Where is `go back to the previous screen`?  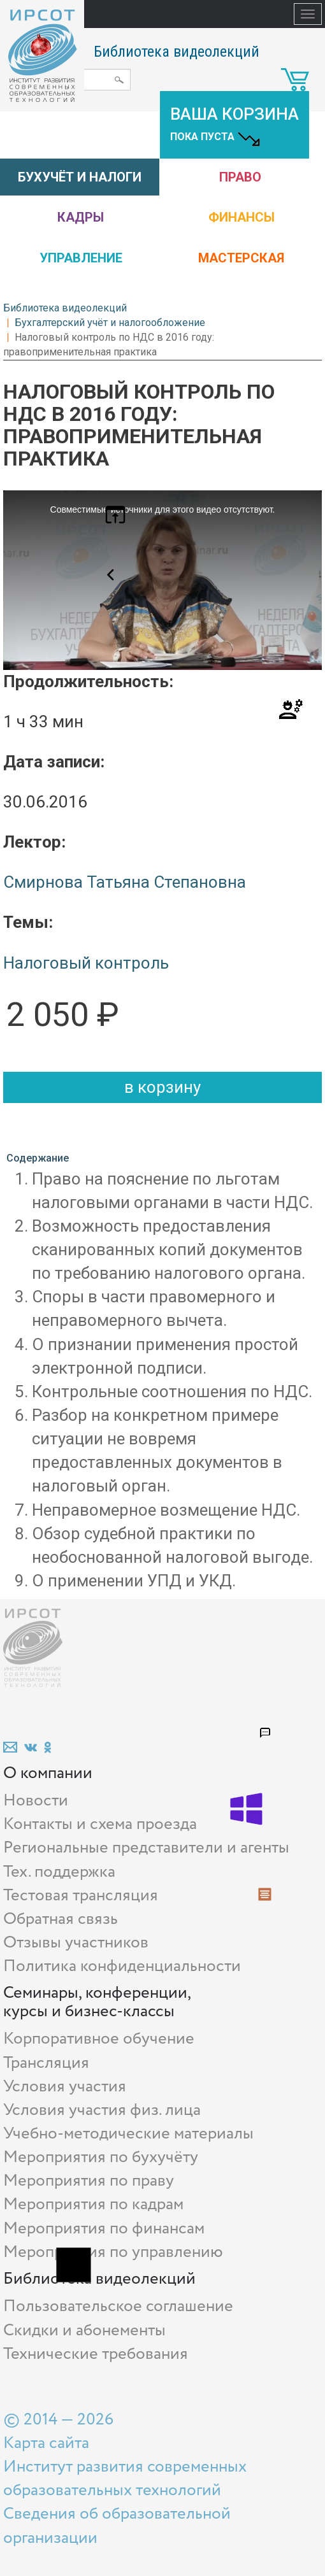
go back to the previous screen is located at coordinates (110, 574).